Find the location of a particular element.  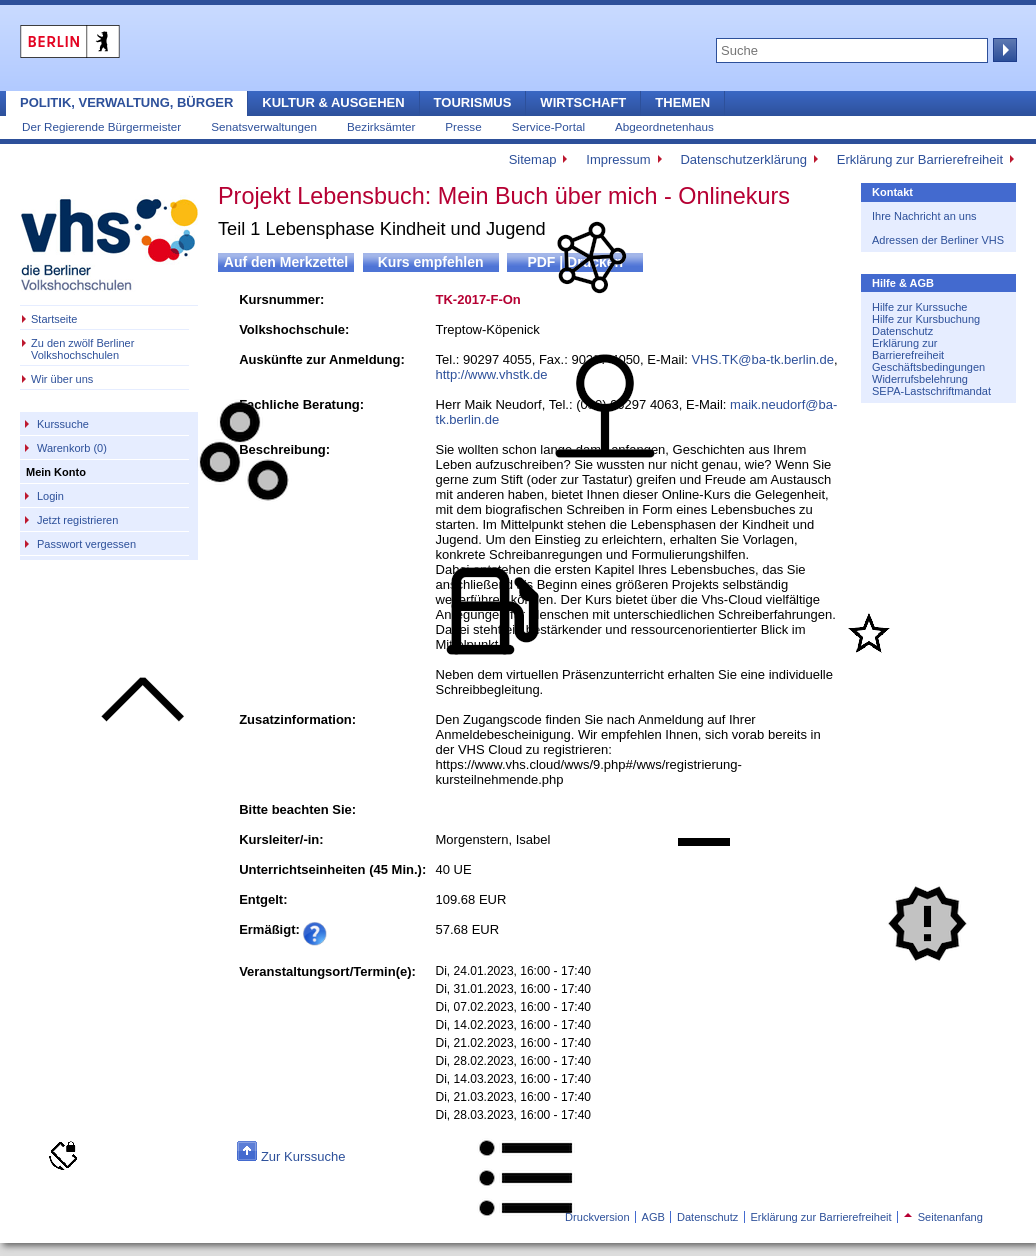

connect to the fediverse network is located at coordinates (590, 257).